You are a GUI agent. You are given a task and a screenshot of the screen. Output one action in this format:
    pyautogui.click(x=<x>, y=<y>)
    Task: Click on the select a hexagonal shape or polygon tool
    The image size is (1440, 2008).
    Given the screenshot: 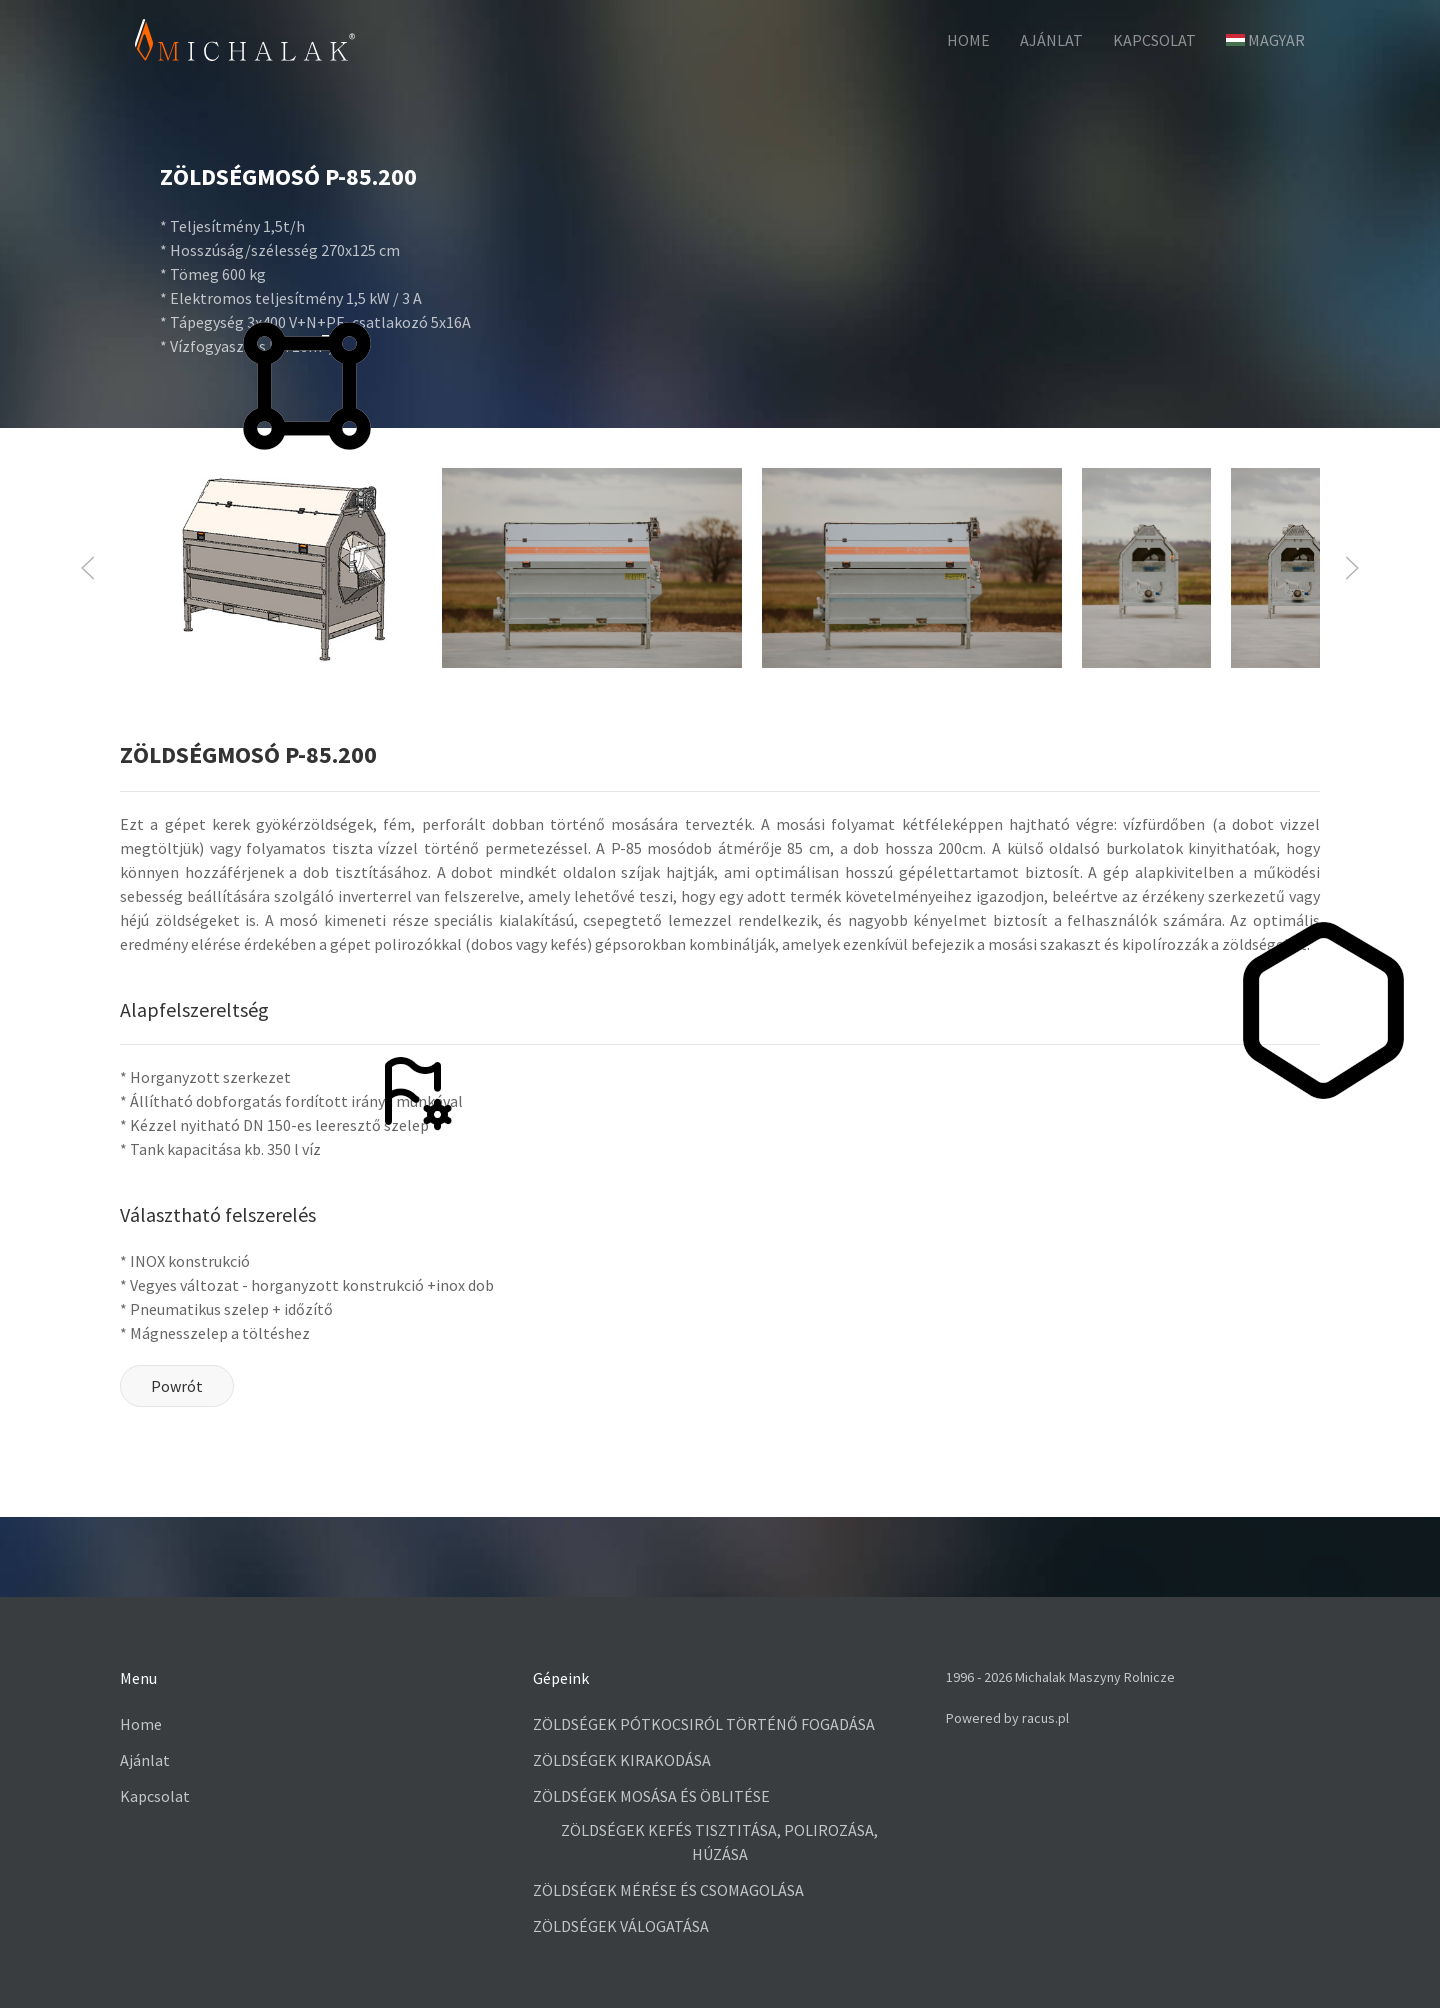 What is the action you would take?
    pyautogui.click(x=1323, y=1010)
    